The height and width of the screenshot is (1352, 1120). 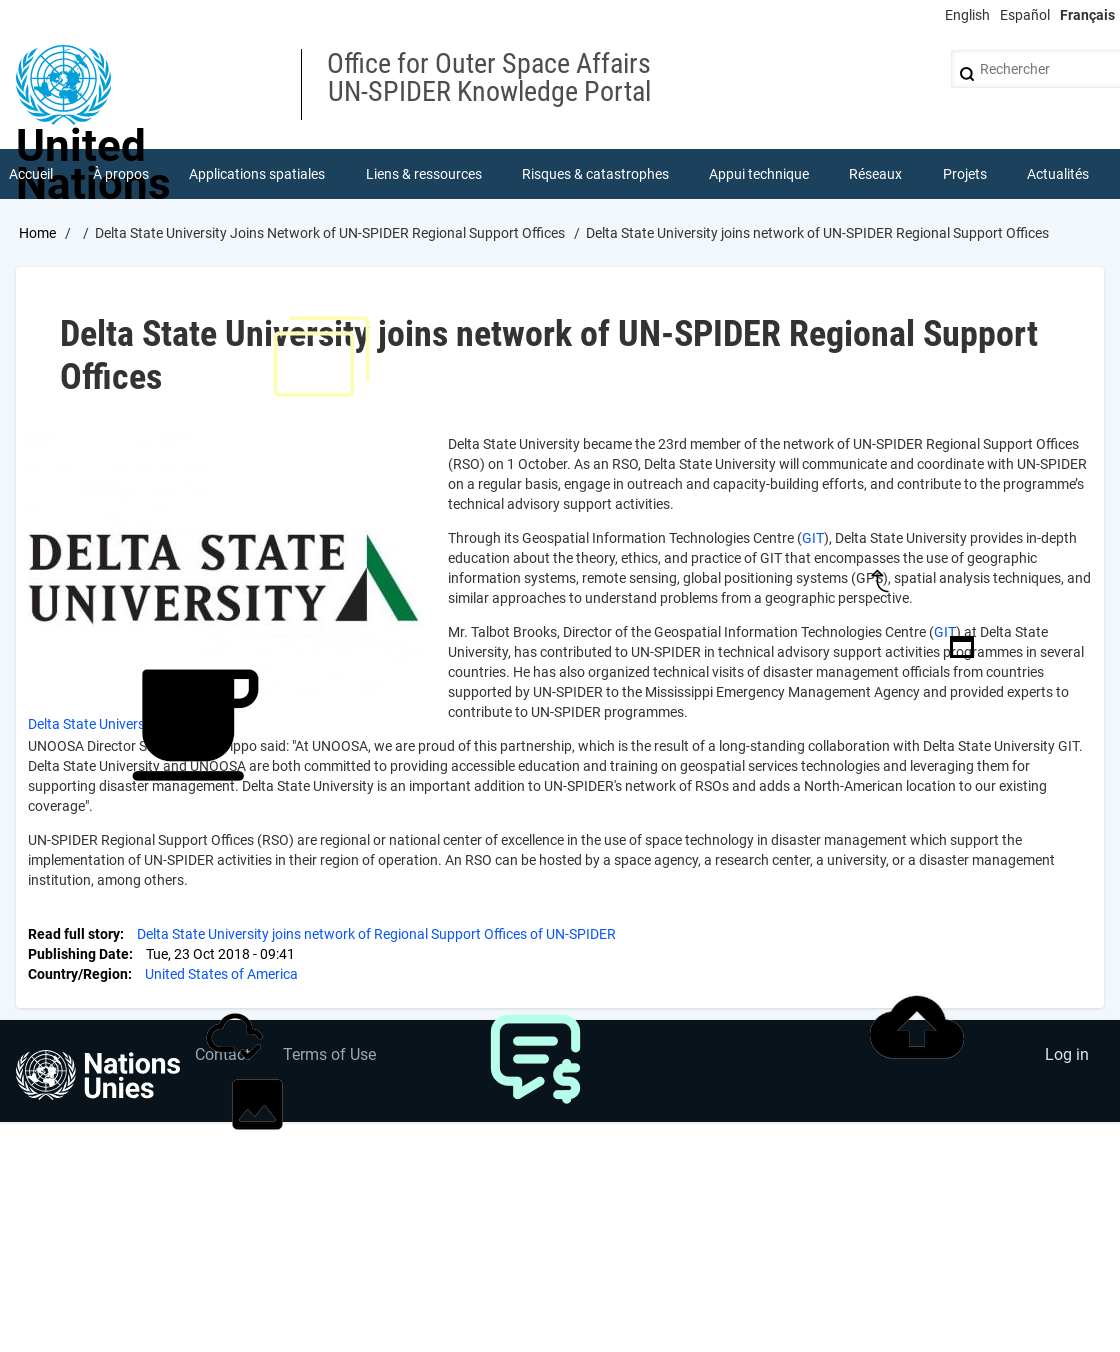 What do you see at coordinates (917, 1027) in the screenshot?
I see `upload file to cloud storage` at bounding box center [917, 1027].